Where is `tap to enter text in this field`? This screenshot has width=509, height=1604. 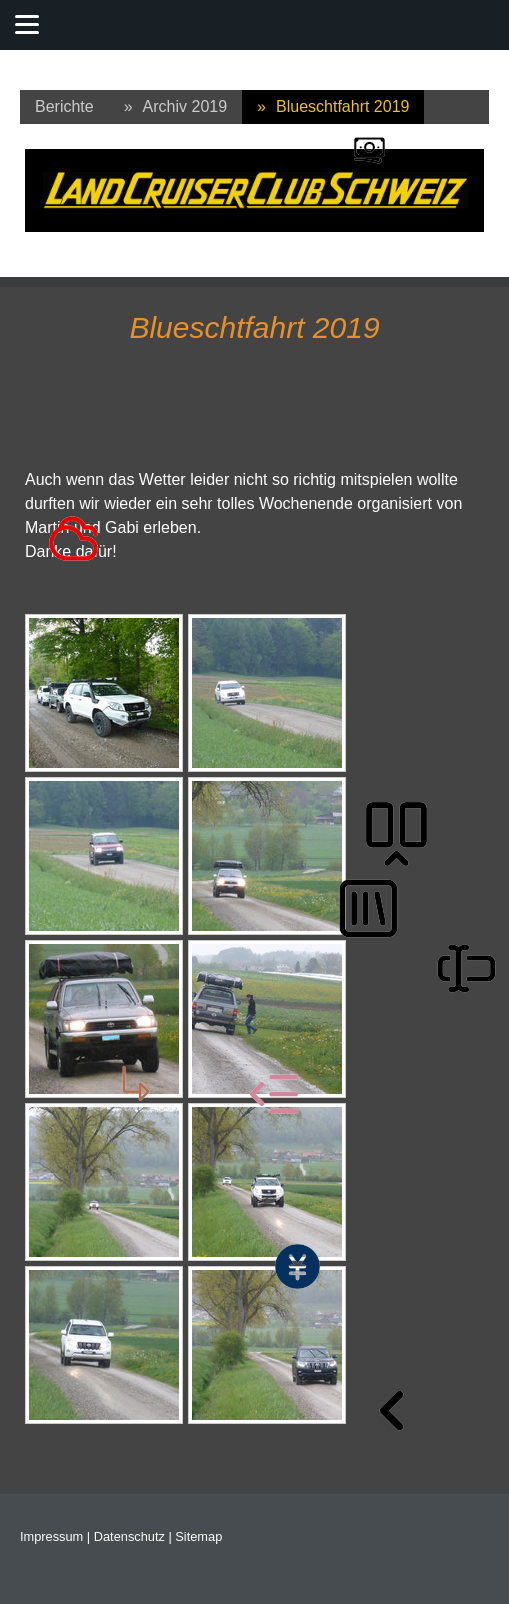 tap to enter text in this field is located at coordinates (466, 968).